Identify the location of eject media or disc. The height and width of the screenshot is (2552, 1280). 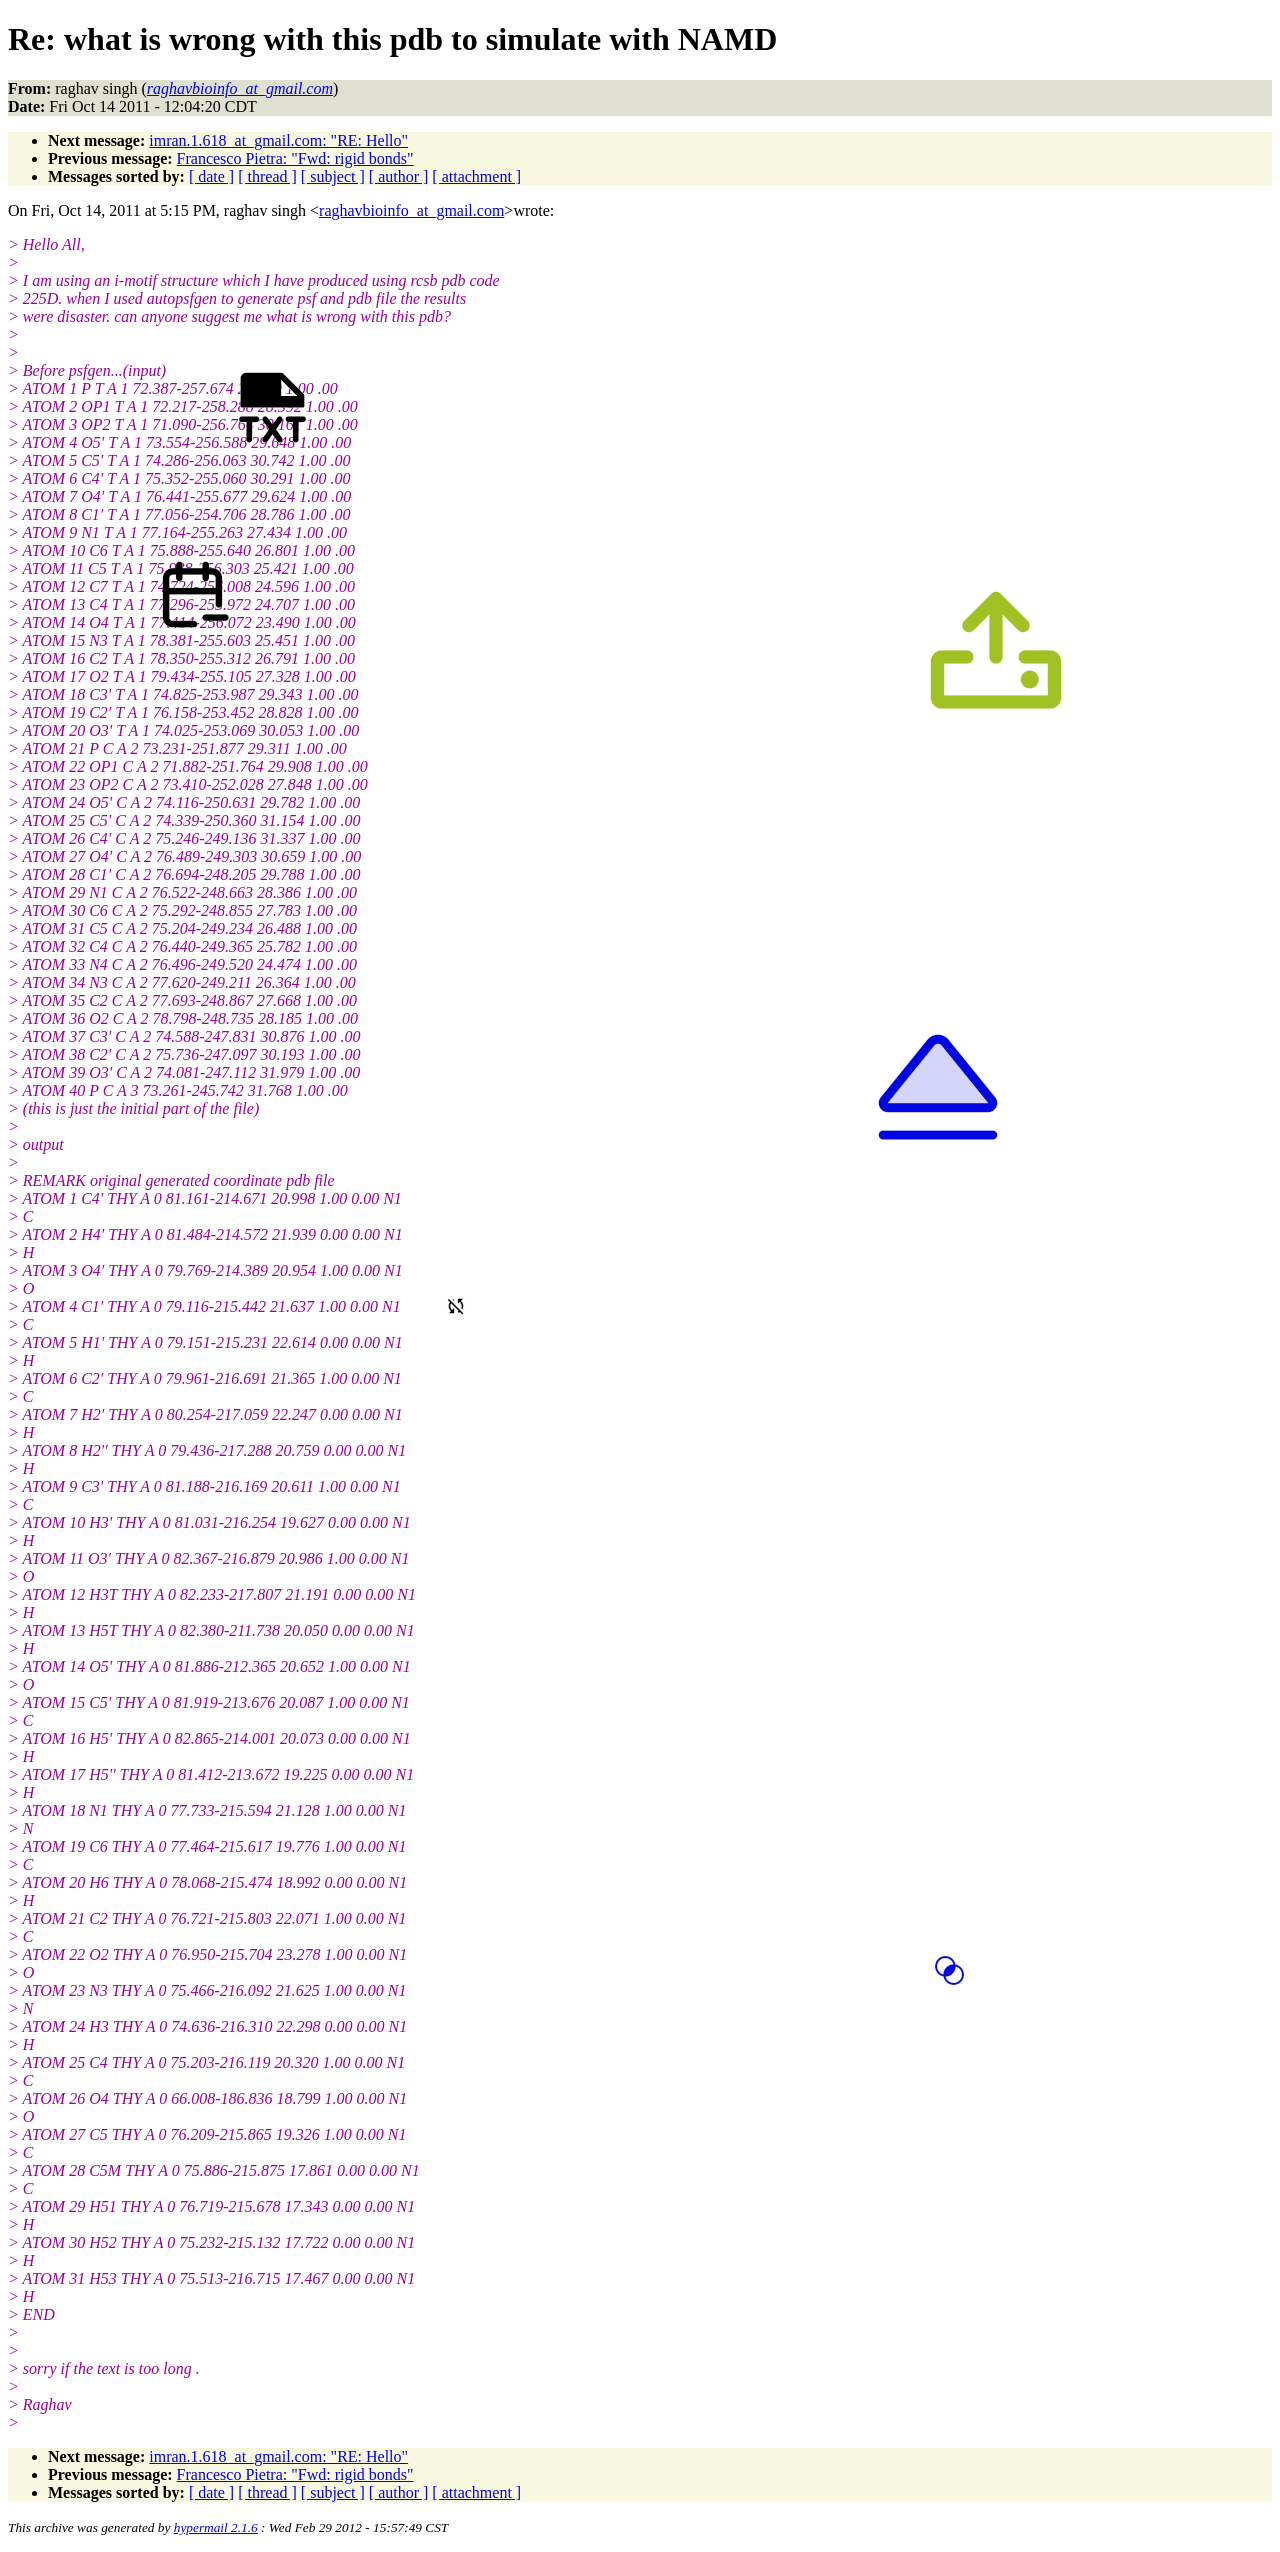
(938, 1094).